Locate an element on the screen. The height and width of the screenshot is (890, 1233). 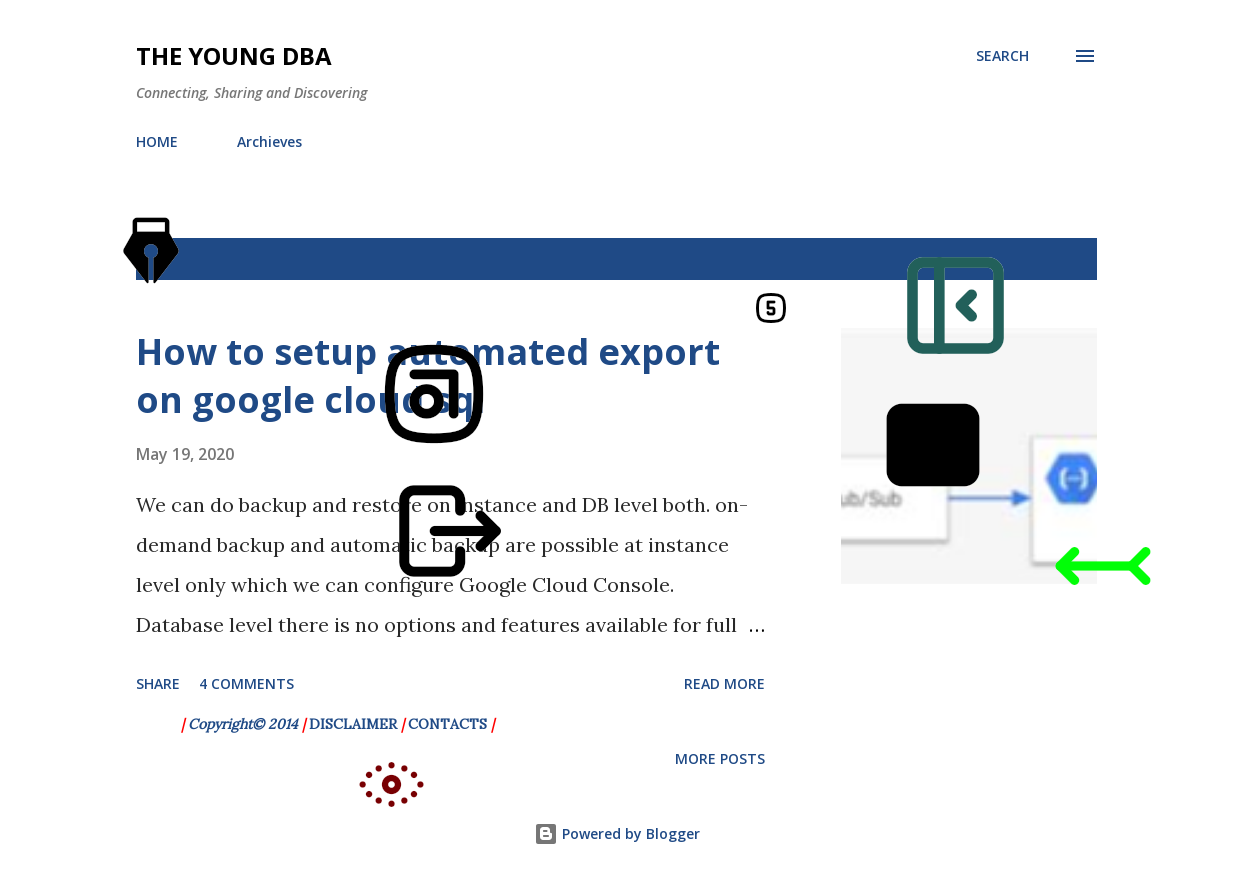
crop image to 5:4 aspect ratio is located at coordinates (933, 445).